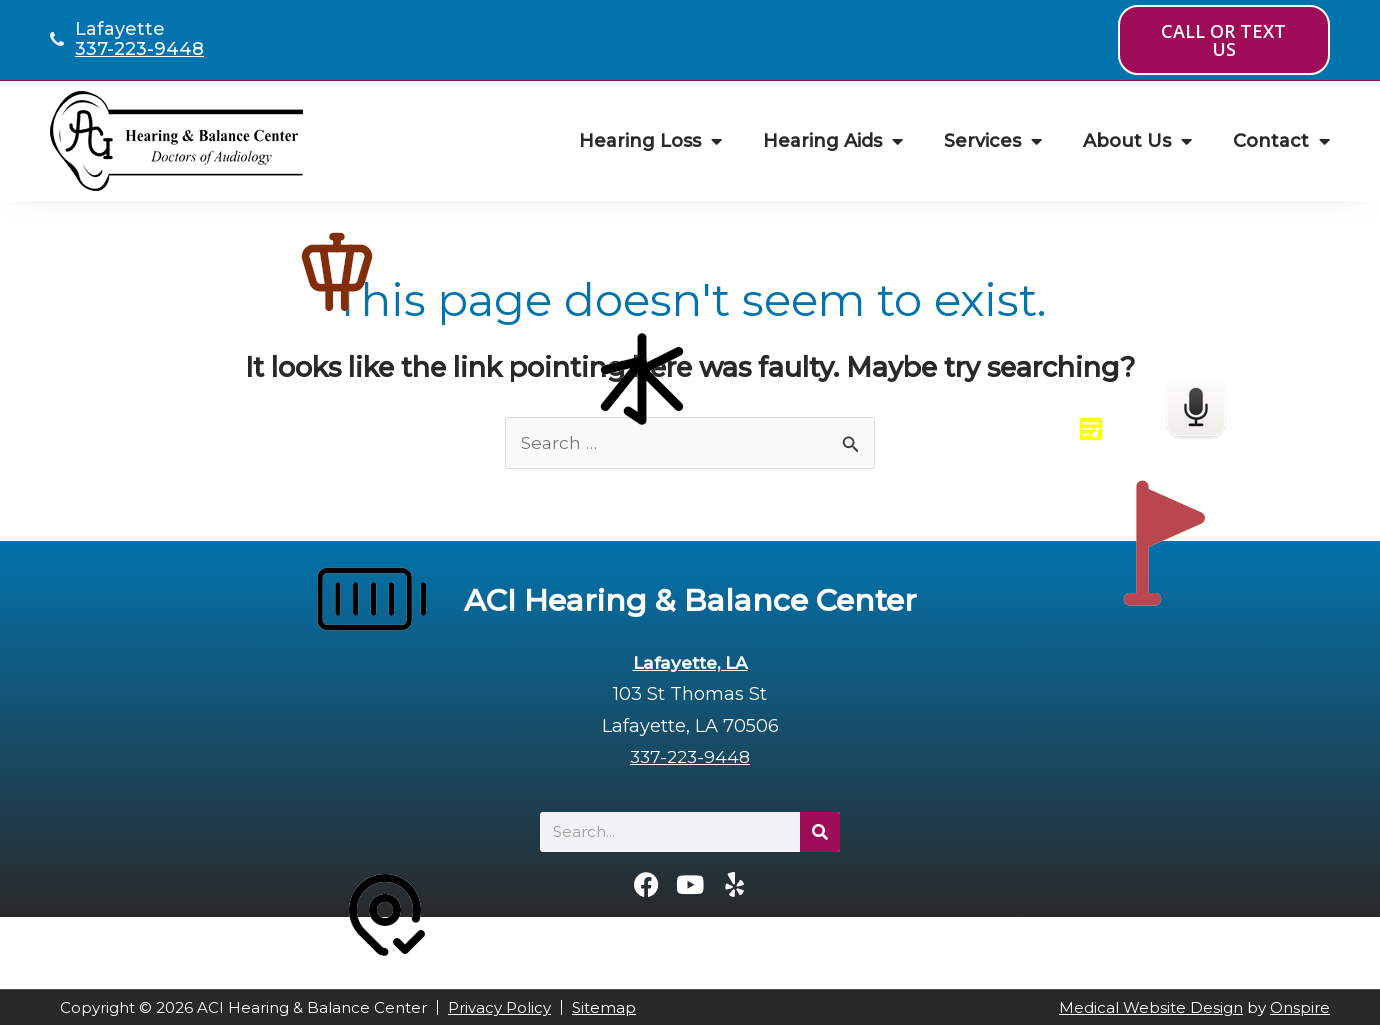 The image size is (1380, 1026). I want to click on indicates battery is fully charged, so click(370, 599).